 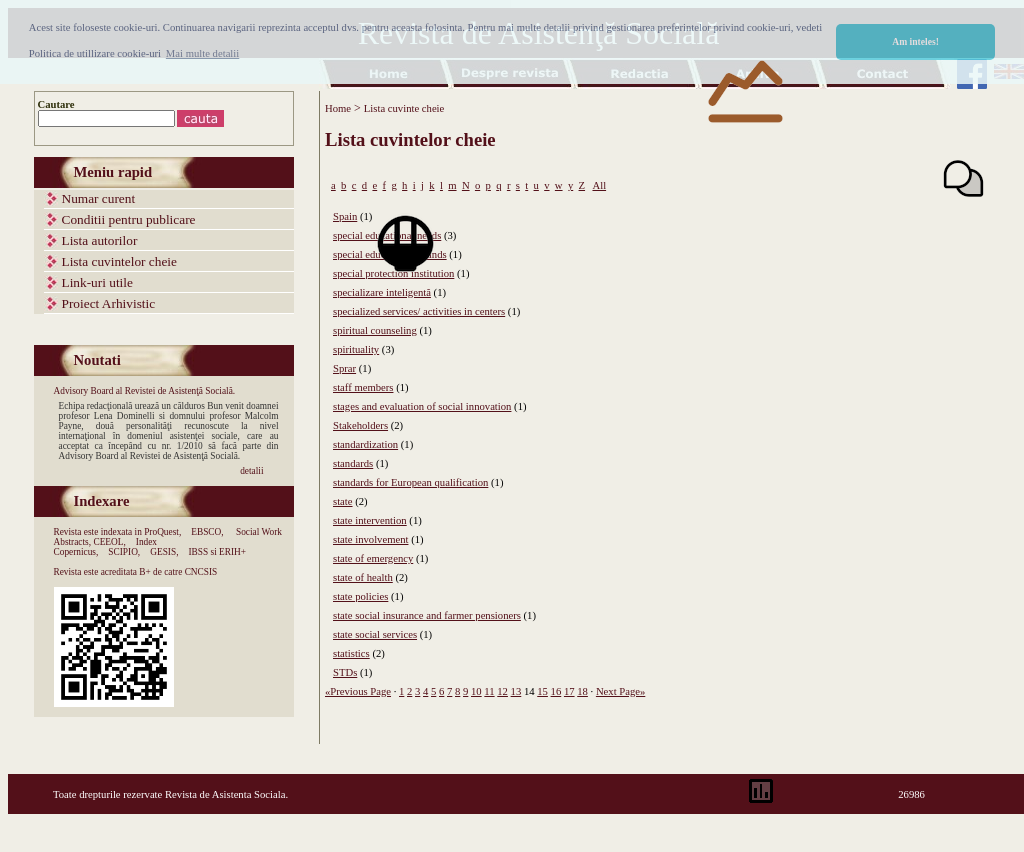 What do you see at coordinates (963, 178) in the screenshot?
I see `open chat or messaging` at bounding box center [963, 178].